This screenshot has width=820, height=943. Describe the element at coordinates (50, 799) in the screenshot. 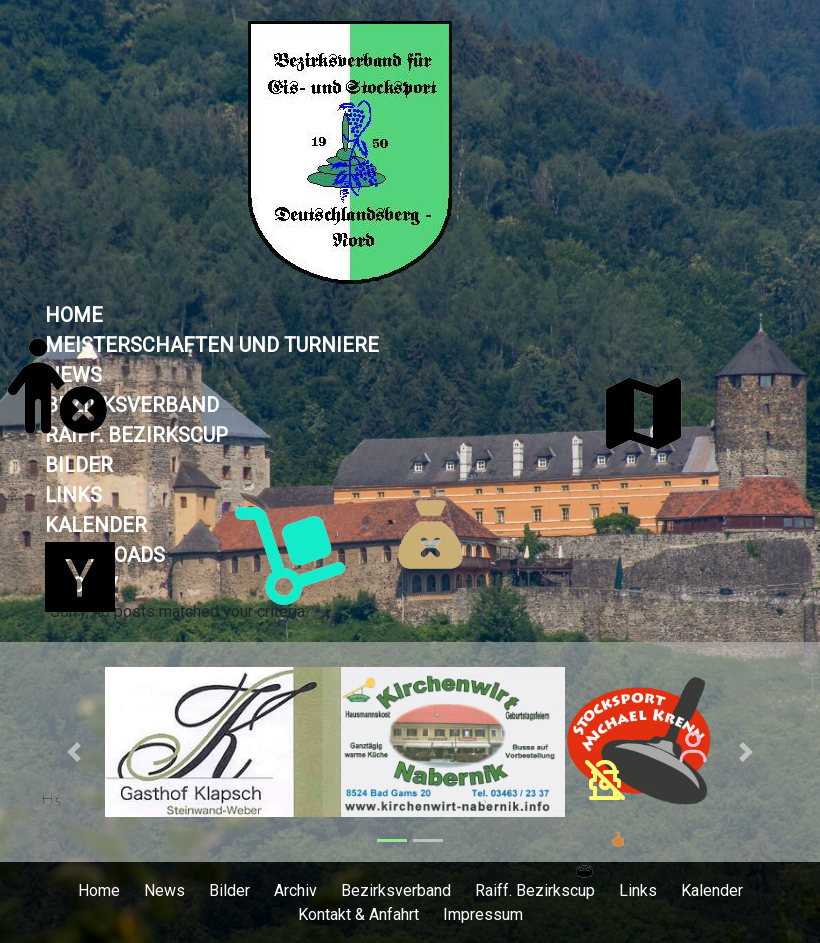

I see `format text as heading level 5` at that location.